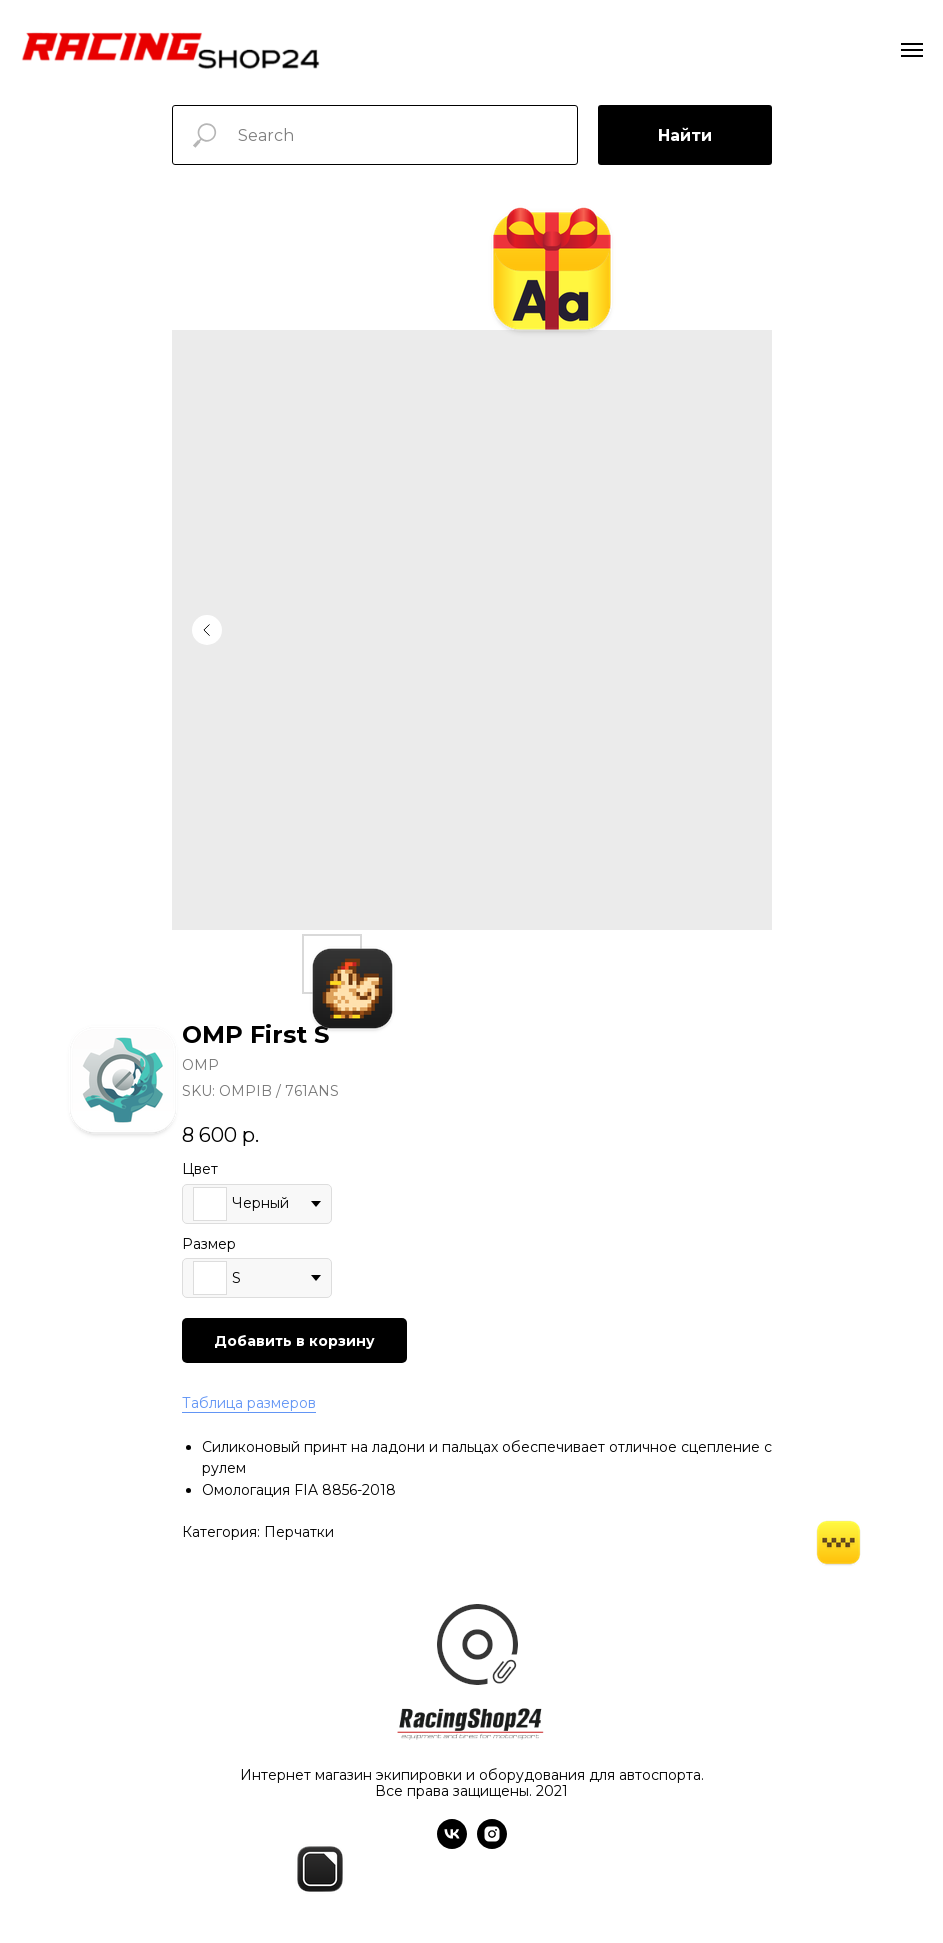 The width and height of the screenshot is (943, 1943). What do you see at coordinates (838, 1542) in the screenshot?
I see `open taxi or ride-hailing app` at bounding box center [838, 1542].